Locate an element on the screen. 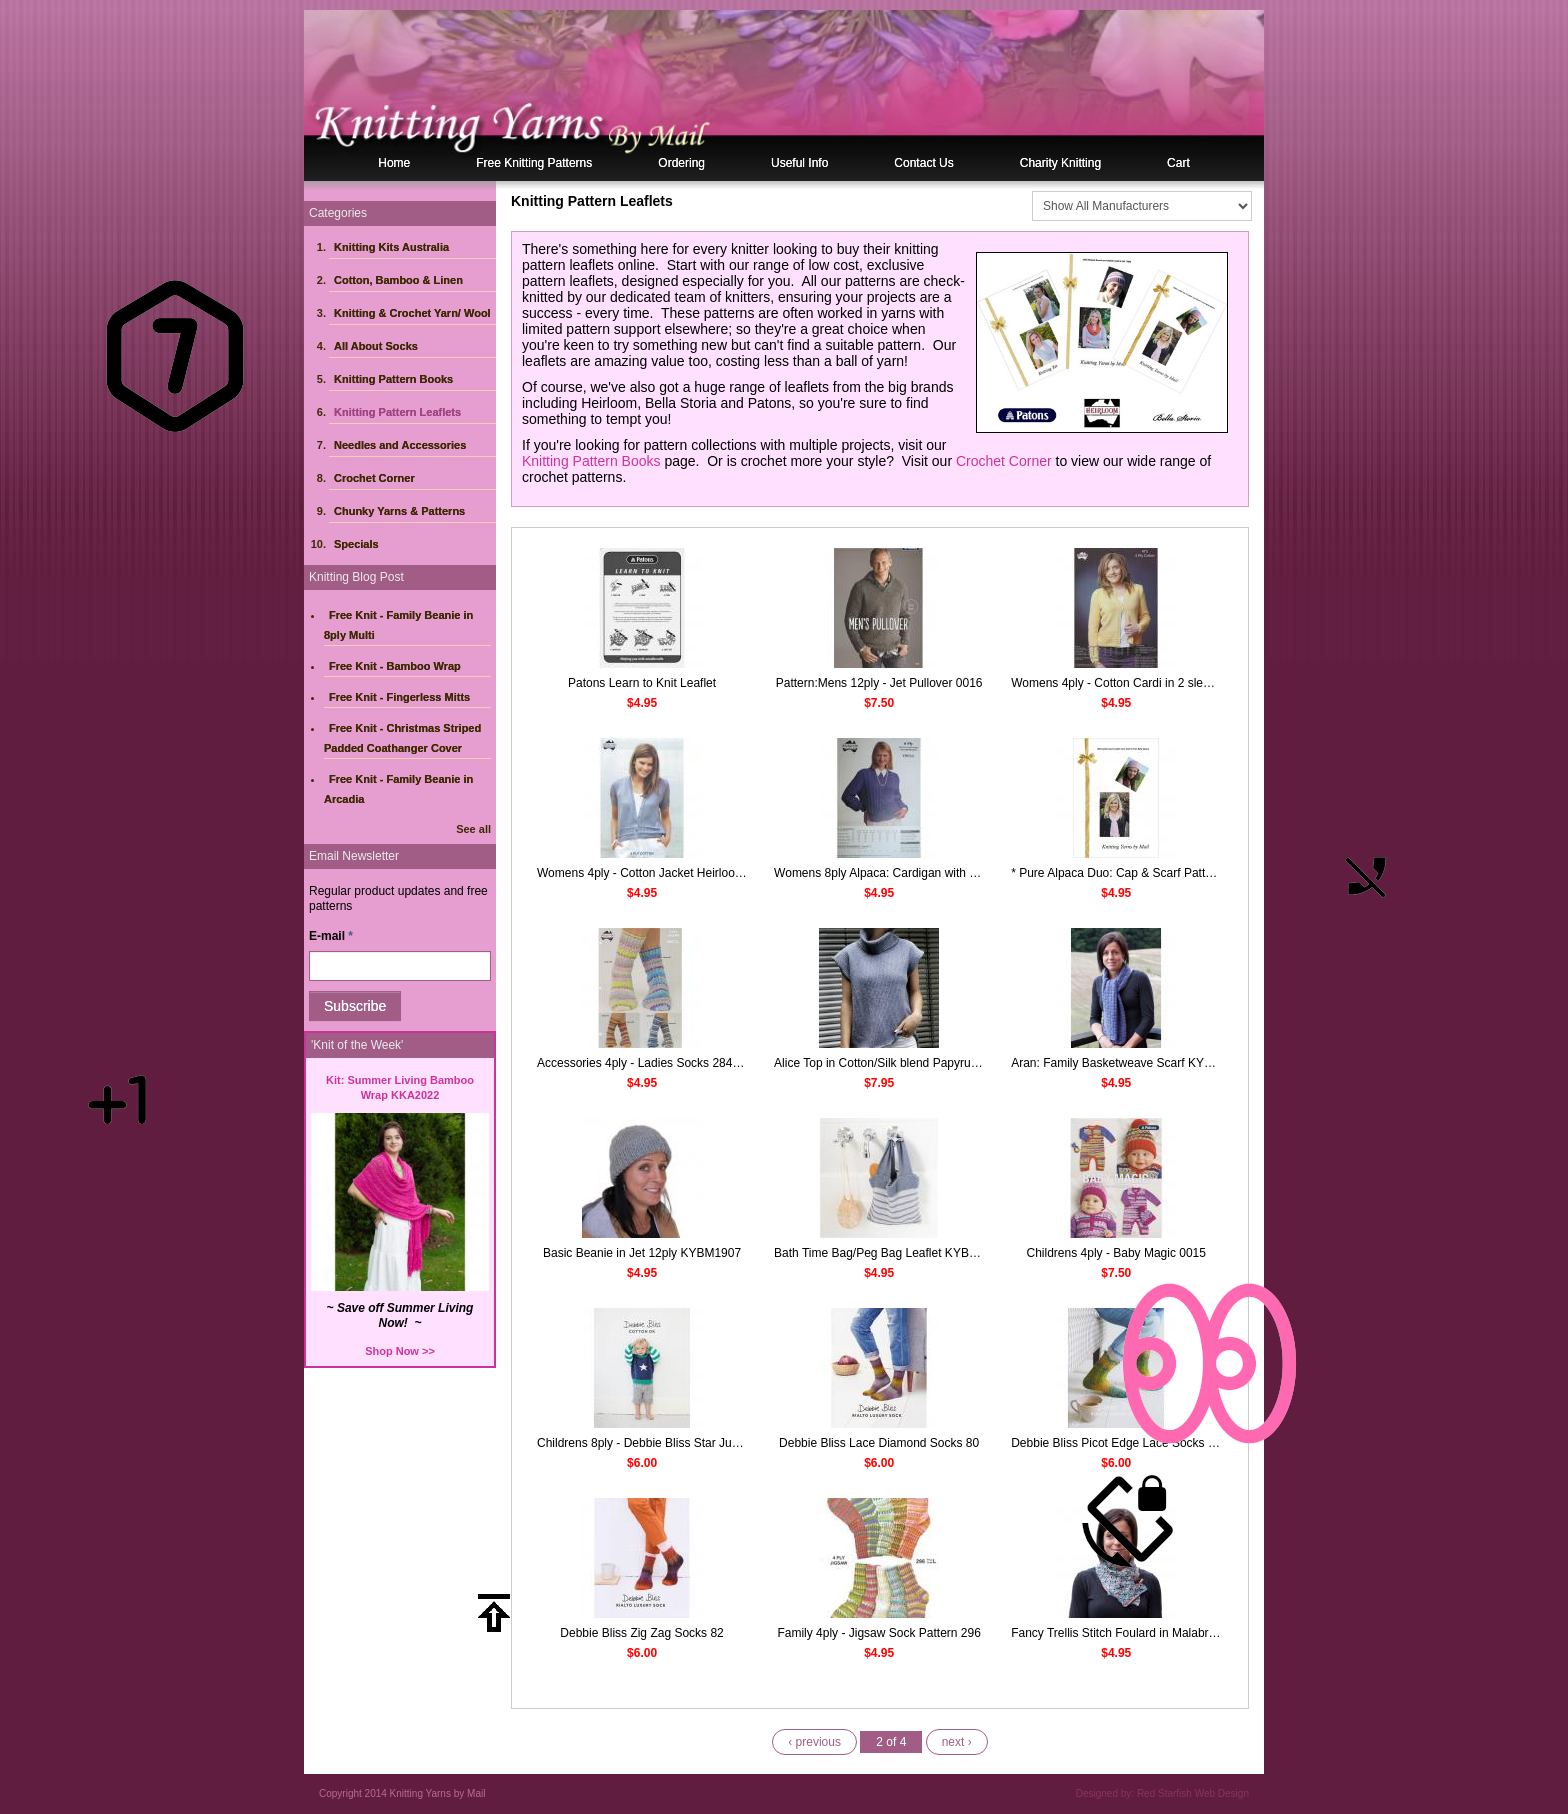  add one to a count or quantity is located at coordinates (119, 1101).